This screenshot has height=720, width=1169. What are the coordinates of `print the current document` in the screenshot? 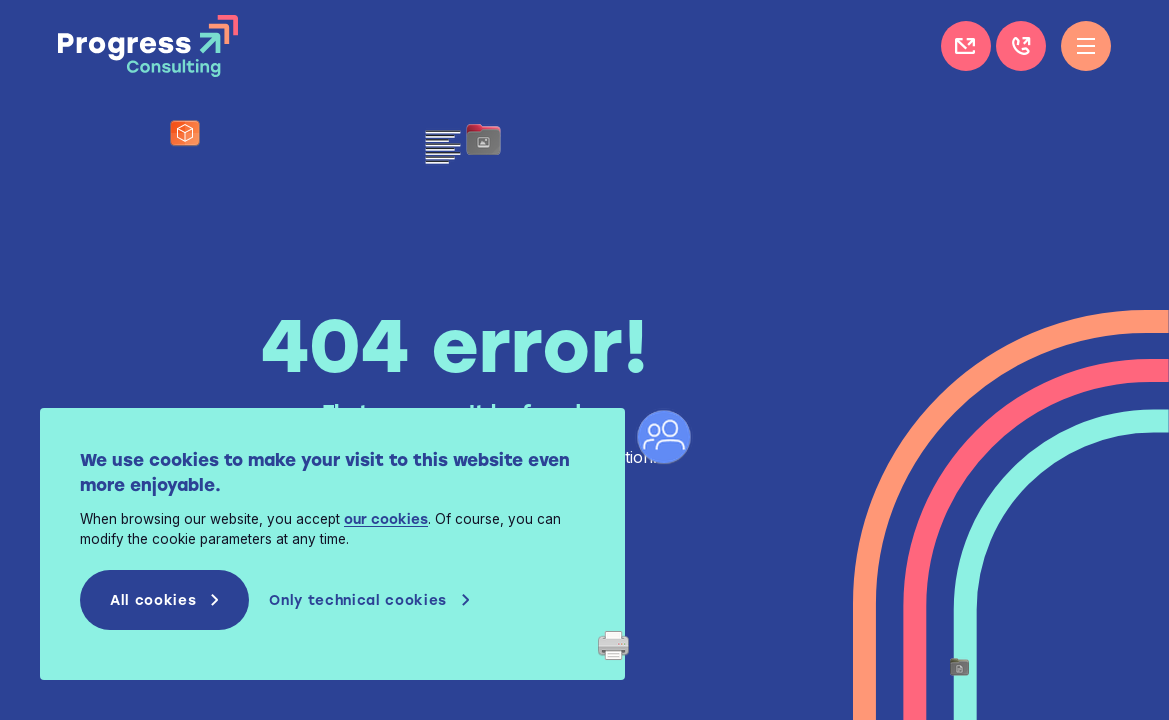 It's located at (613, 645).